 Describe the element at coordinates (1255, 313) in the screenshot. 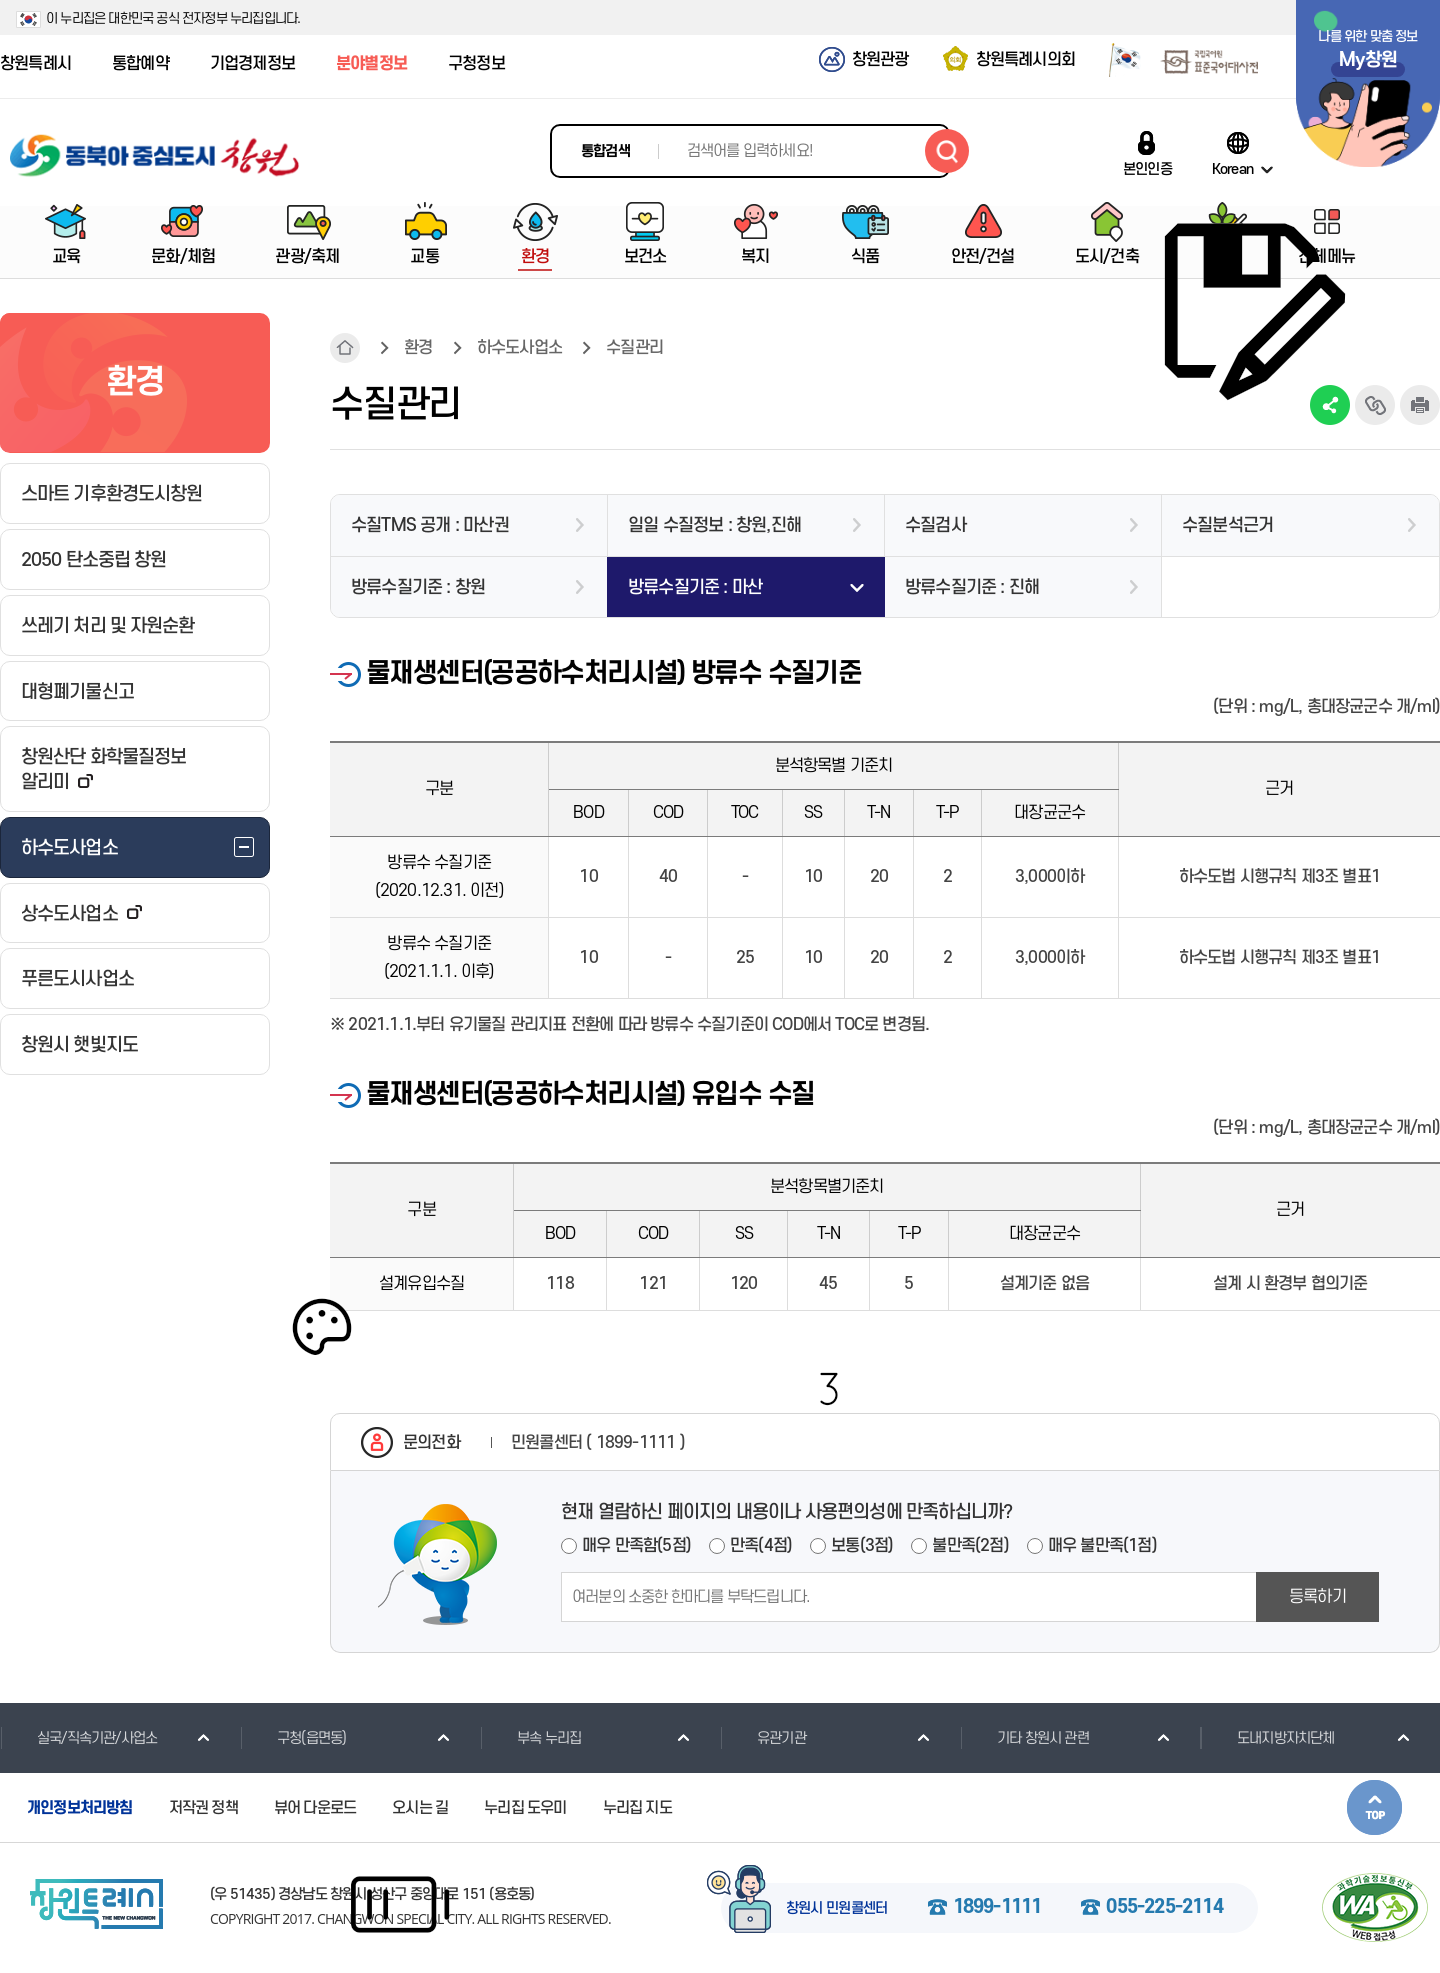

I see `save file with a new name or location` at that location.